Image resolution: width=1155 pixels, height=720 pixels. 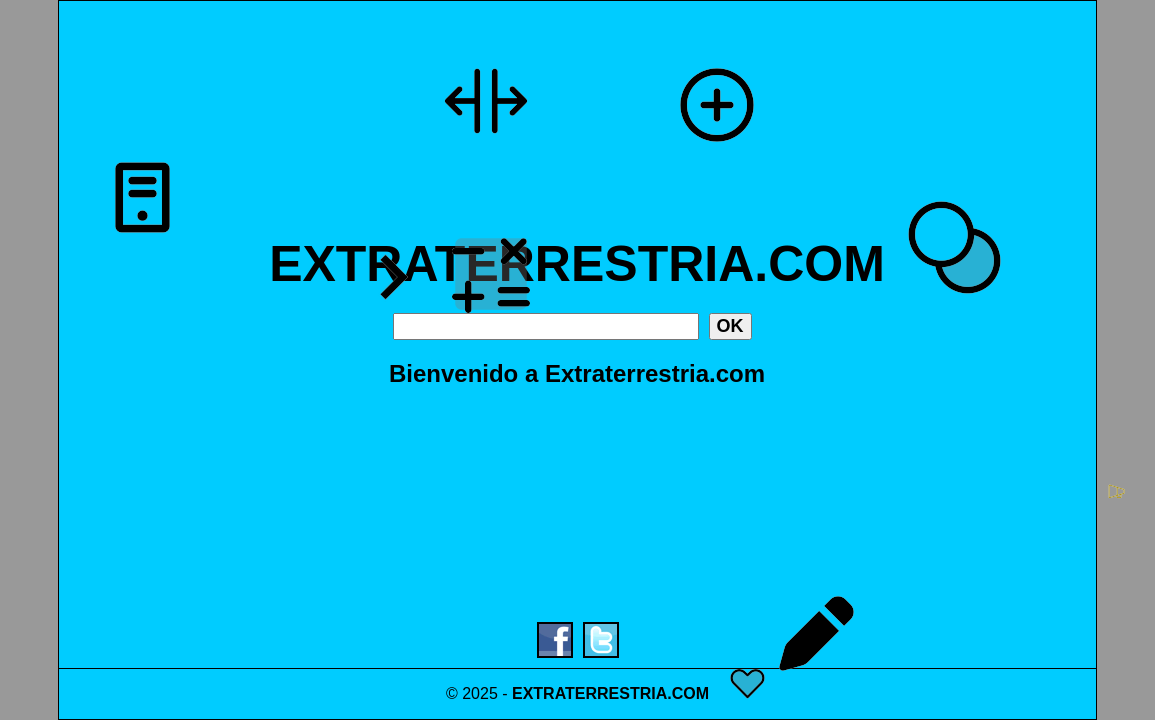 What do you see at coordinates (1116, 492) in the screenshot?
I see `make an announcement` at bounding box center [1116, 492].